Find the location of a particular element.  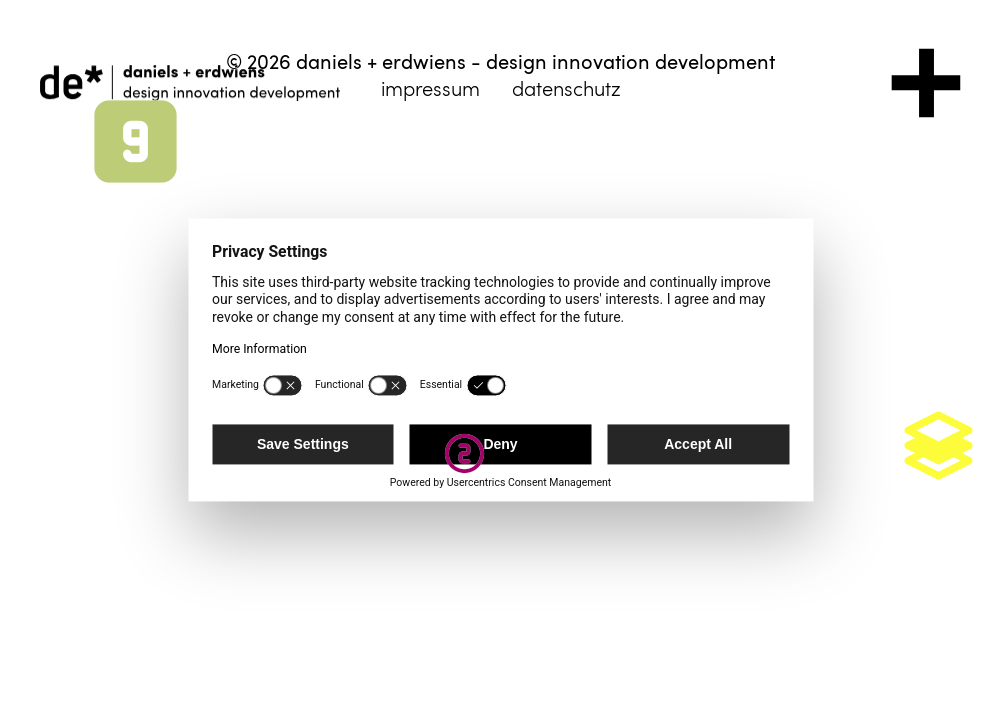

view middle layer in a stack is located at coordinates (938, 445).